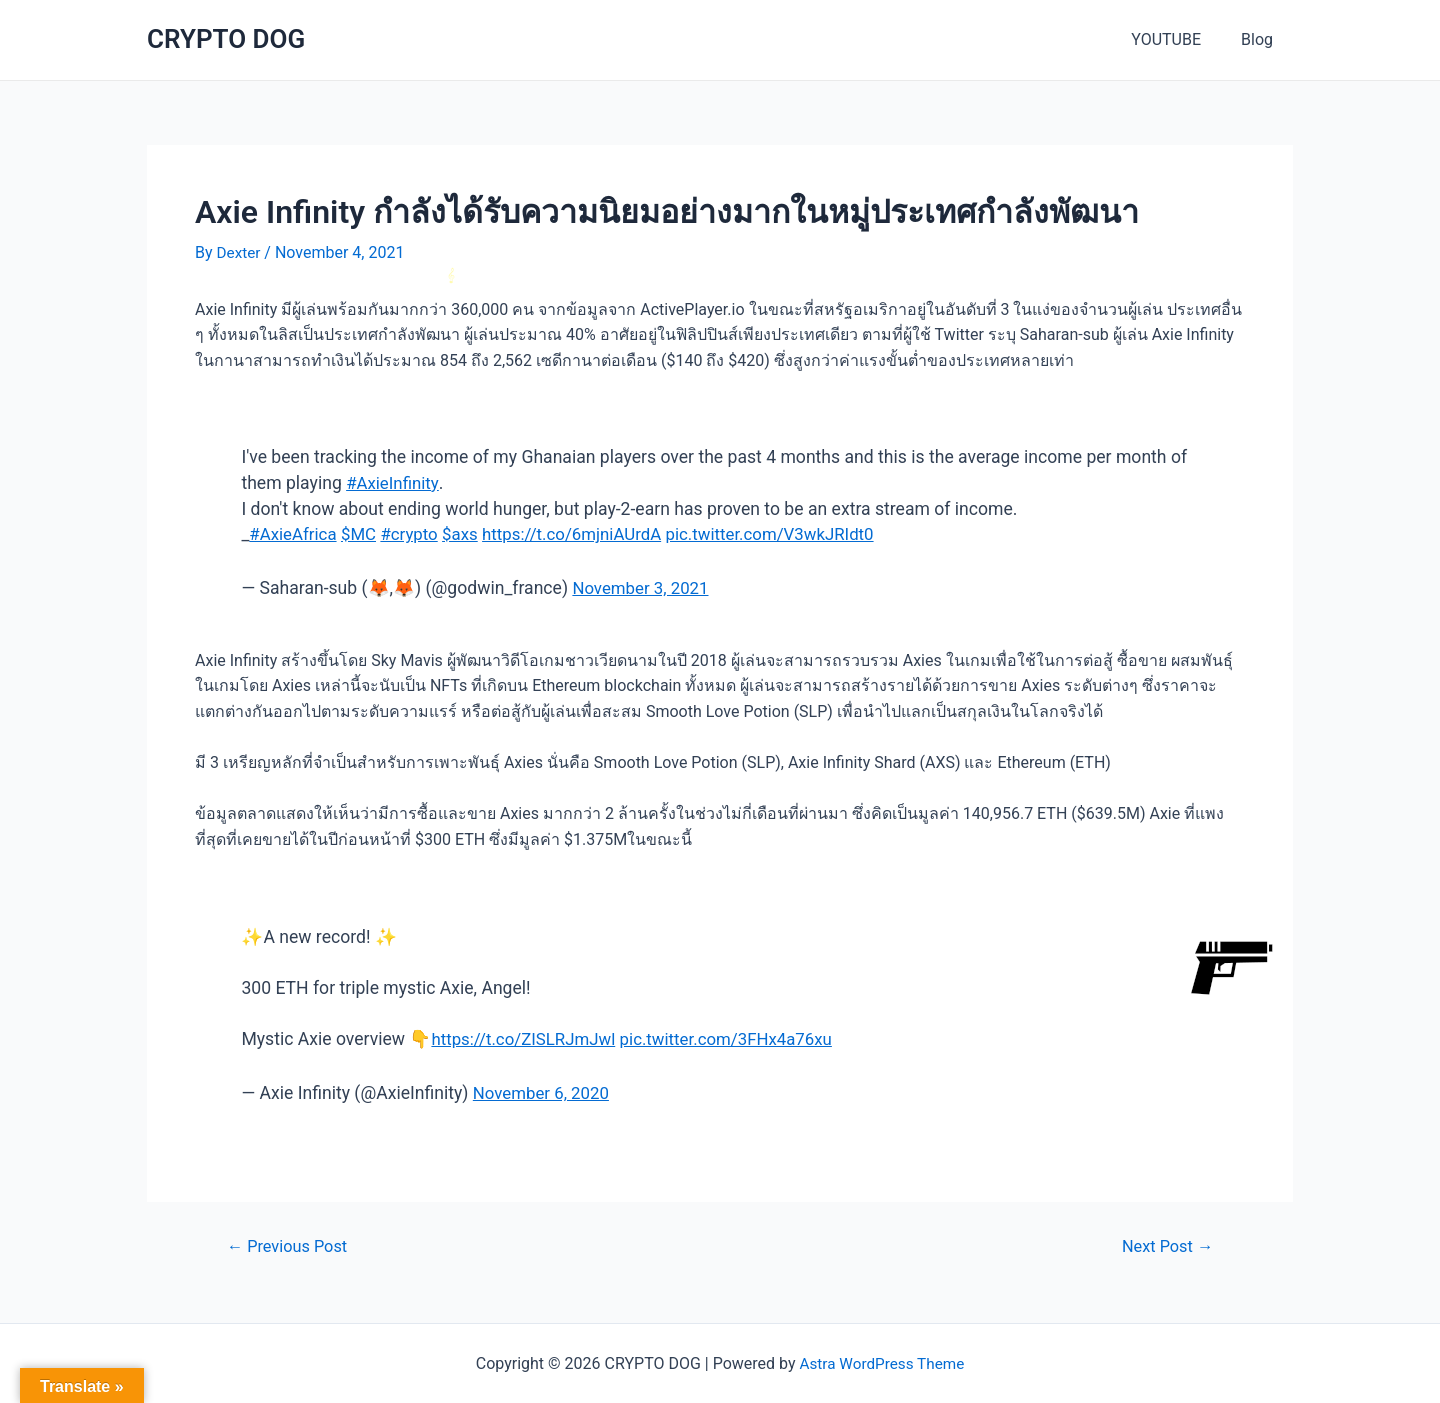  I want to click on access weapons or firearms in a game inventory, so click(1231, 966).